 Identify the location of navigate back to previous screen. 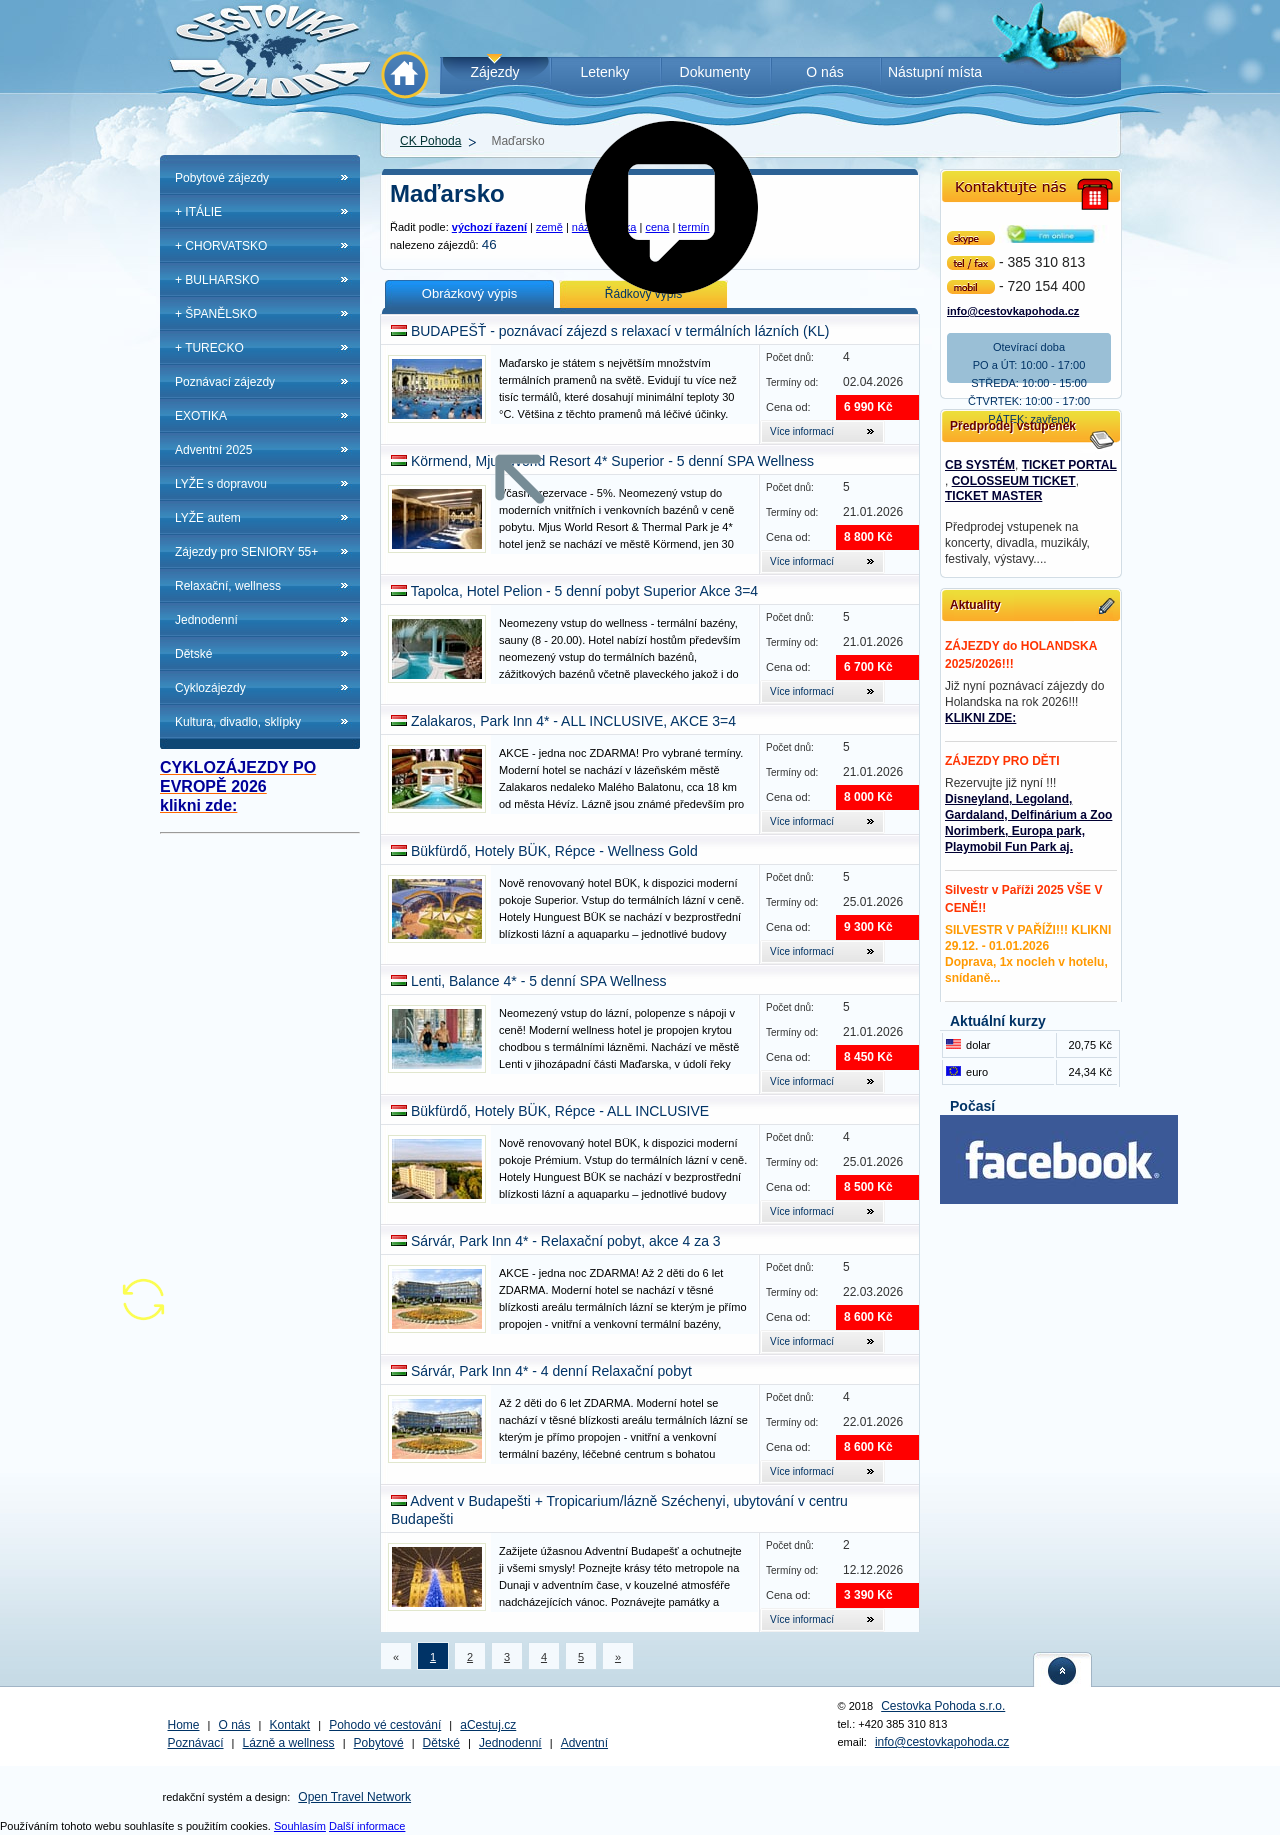
(520, 479).